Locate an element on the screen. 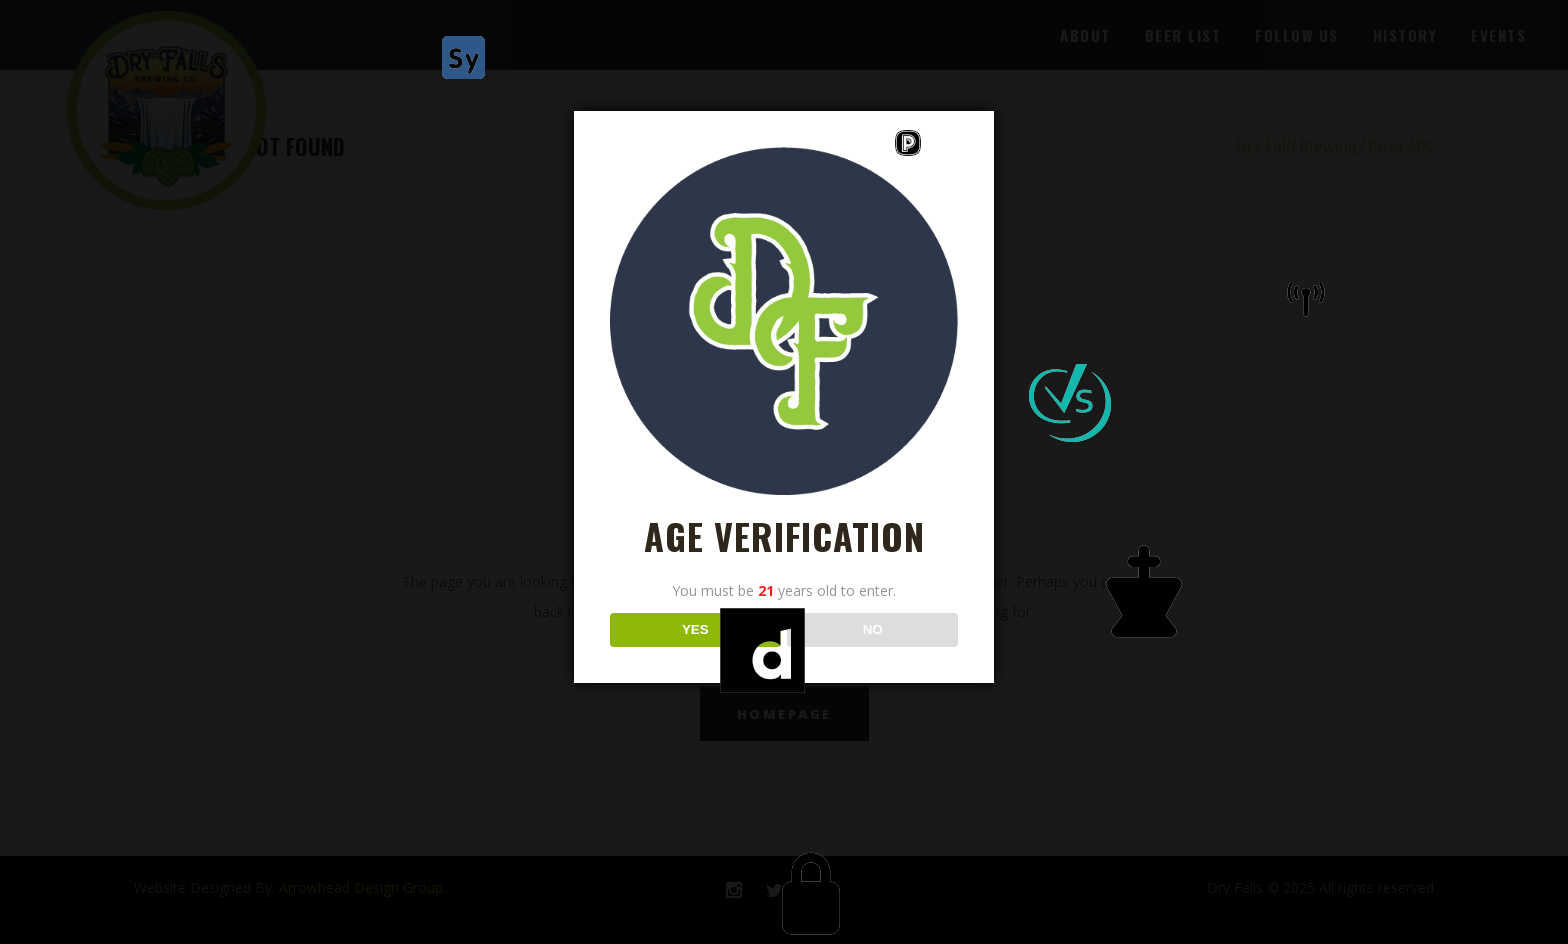 This screenshot has width=1568, height=944. open symbolab math solver app is located at coordinates (463, 57).